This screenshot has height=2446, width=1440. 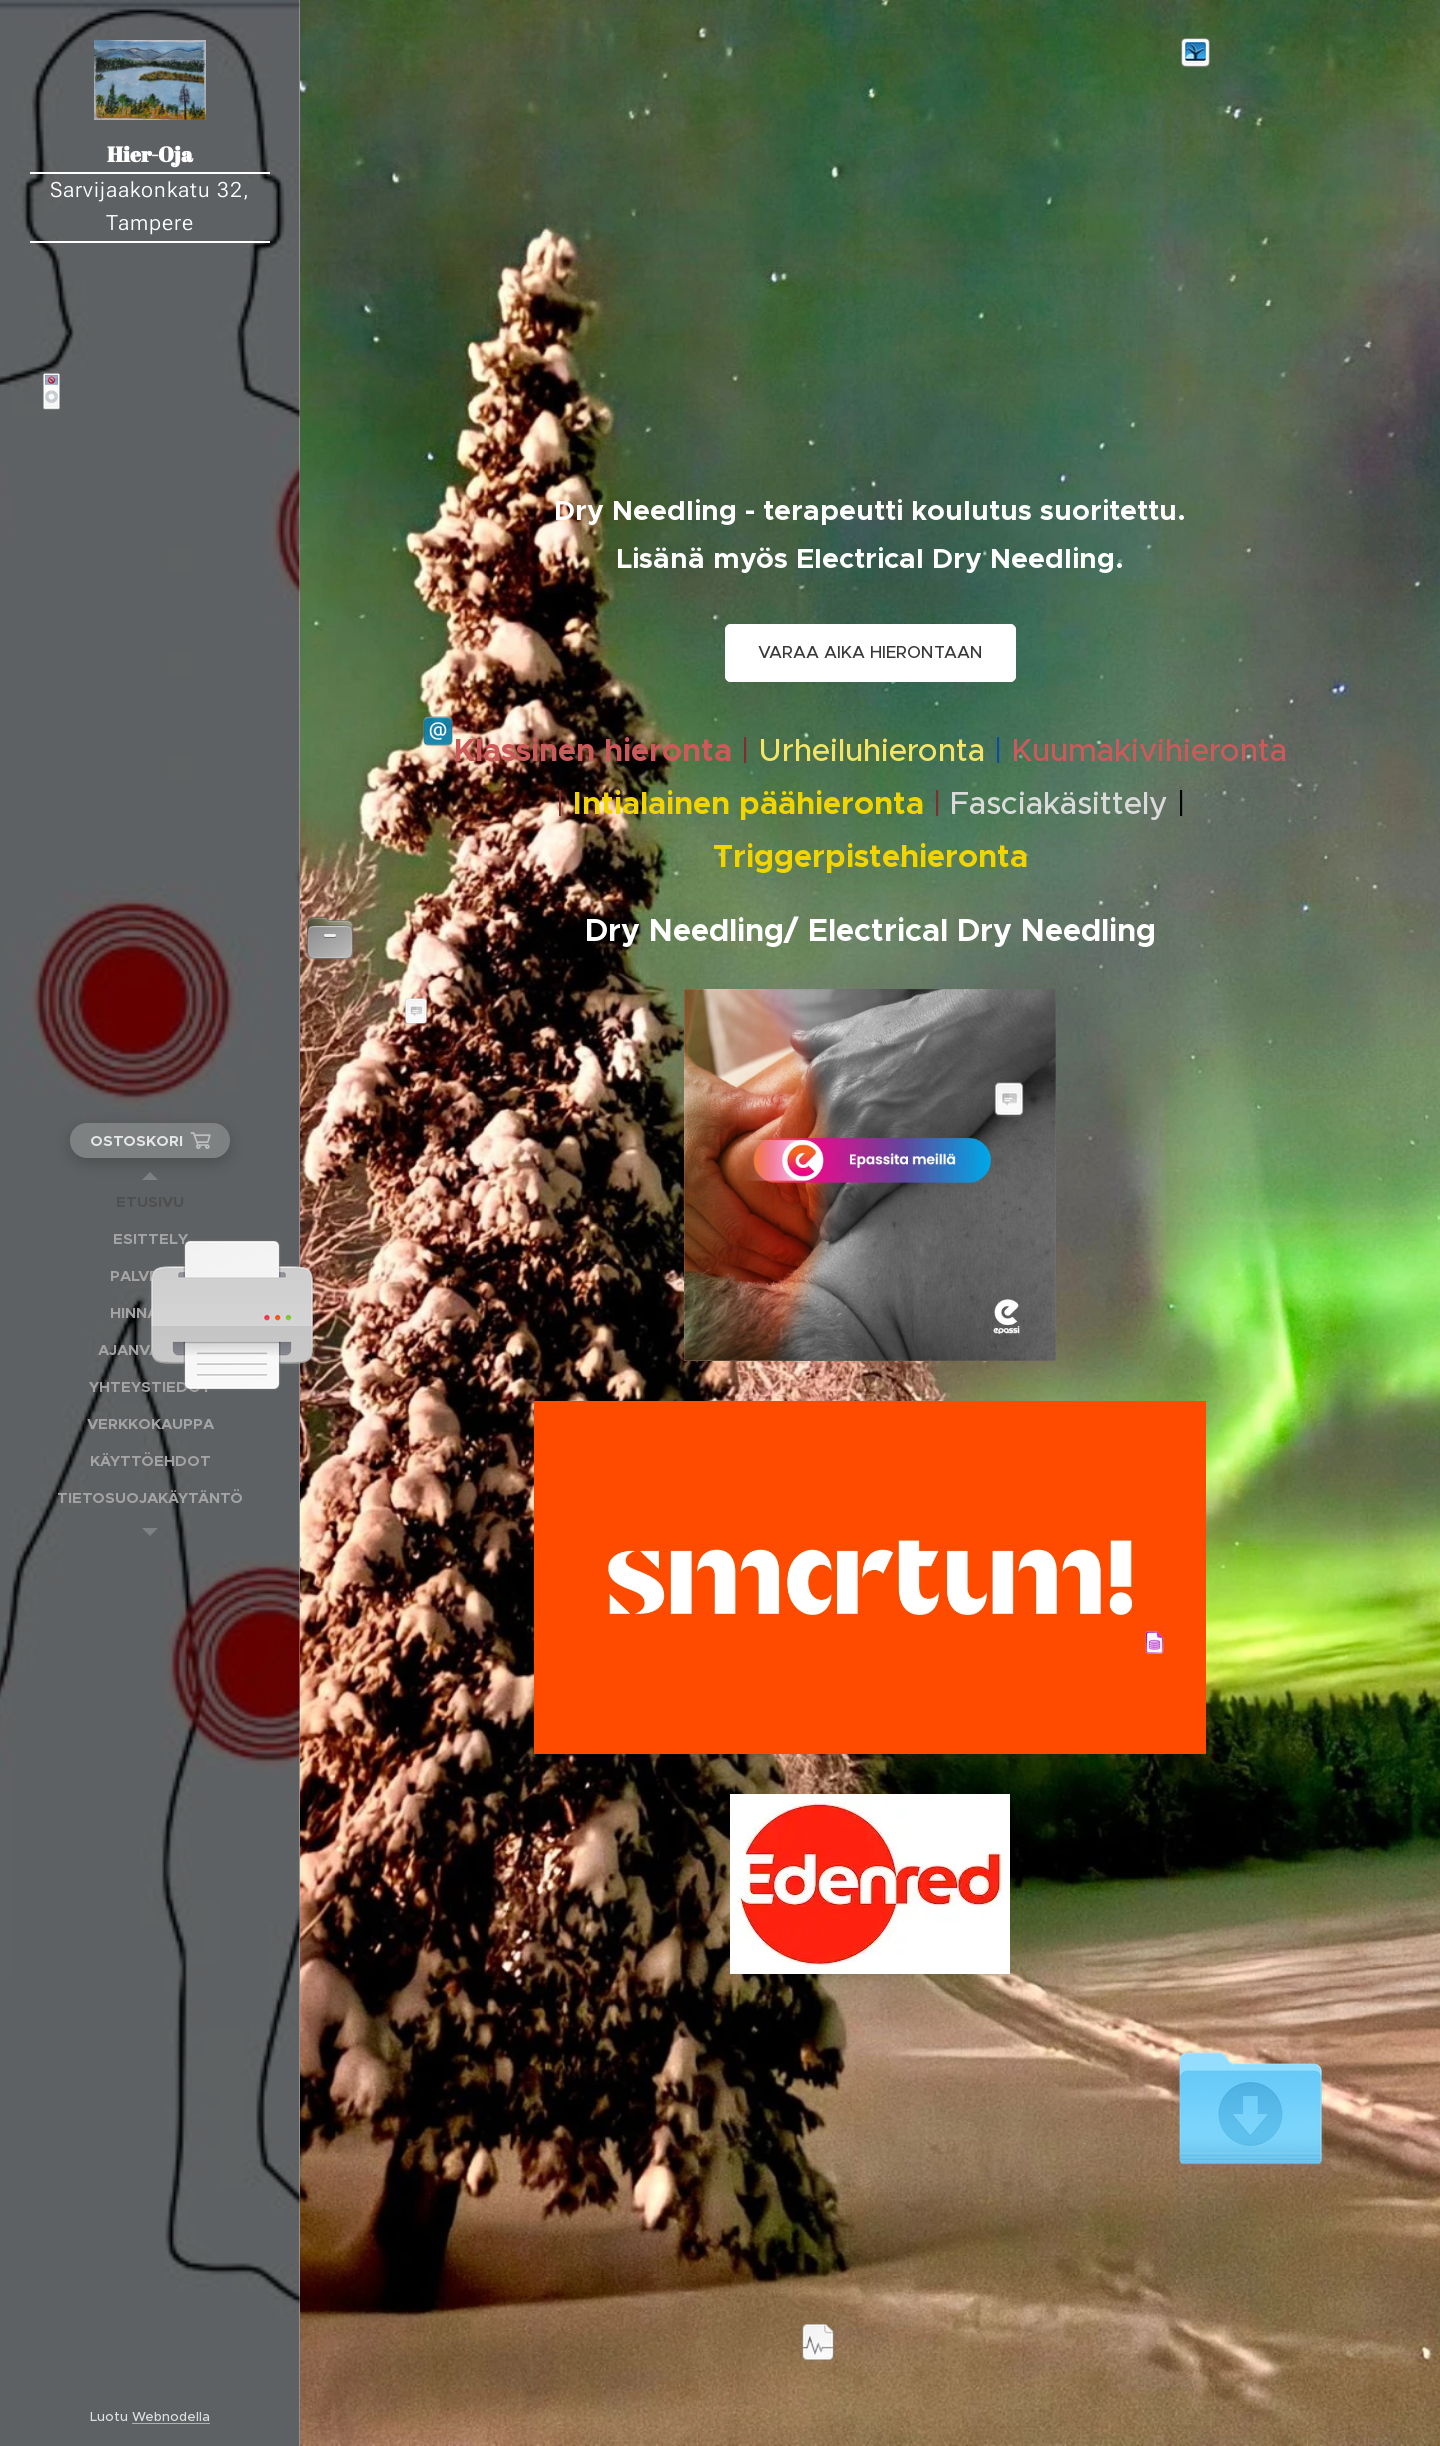 What do you see at coordinates (818, 2342) in the screenshot?
I see `view system log file` at bounding box center [818, 2342].